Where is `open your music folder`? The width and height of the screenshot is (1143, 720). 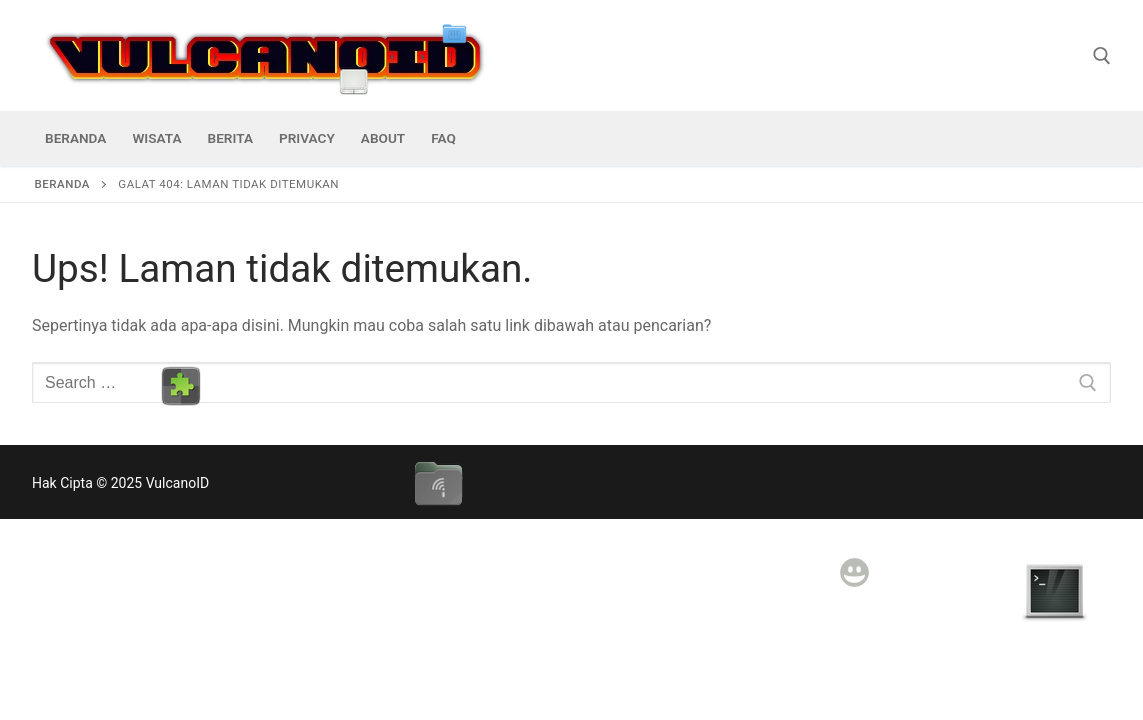
open your music folder is located at coordinates (454, 33).